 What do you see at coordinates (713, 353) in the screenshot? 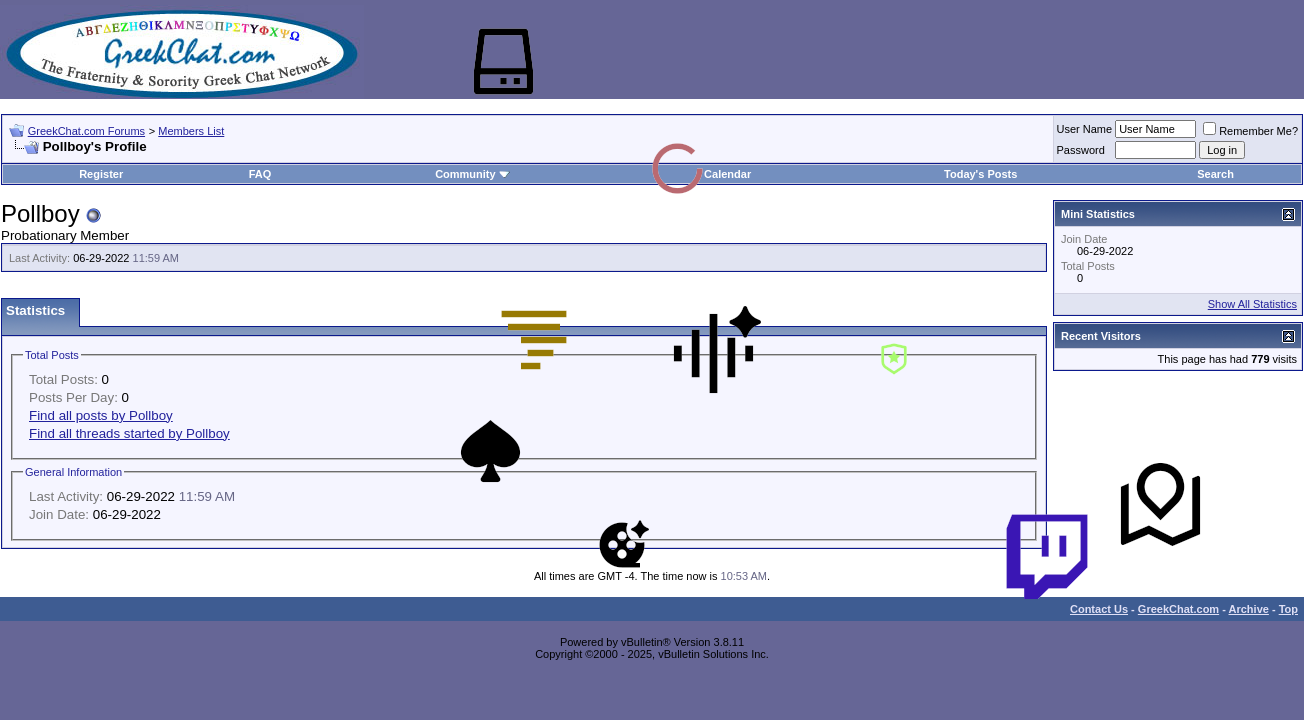
I see `activate AI voice assistant` at bounding box center [713, 353].